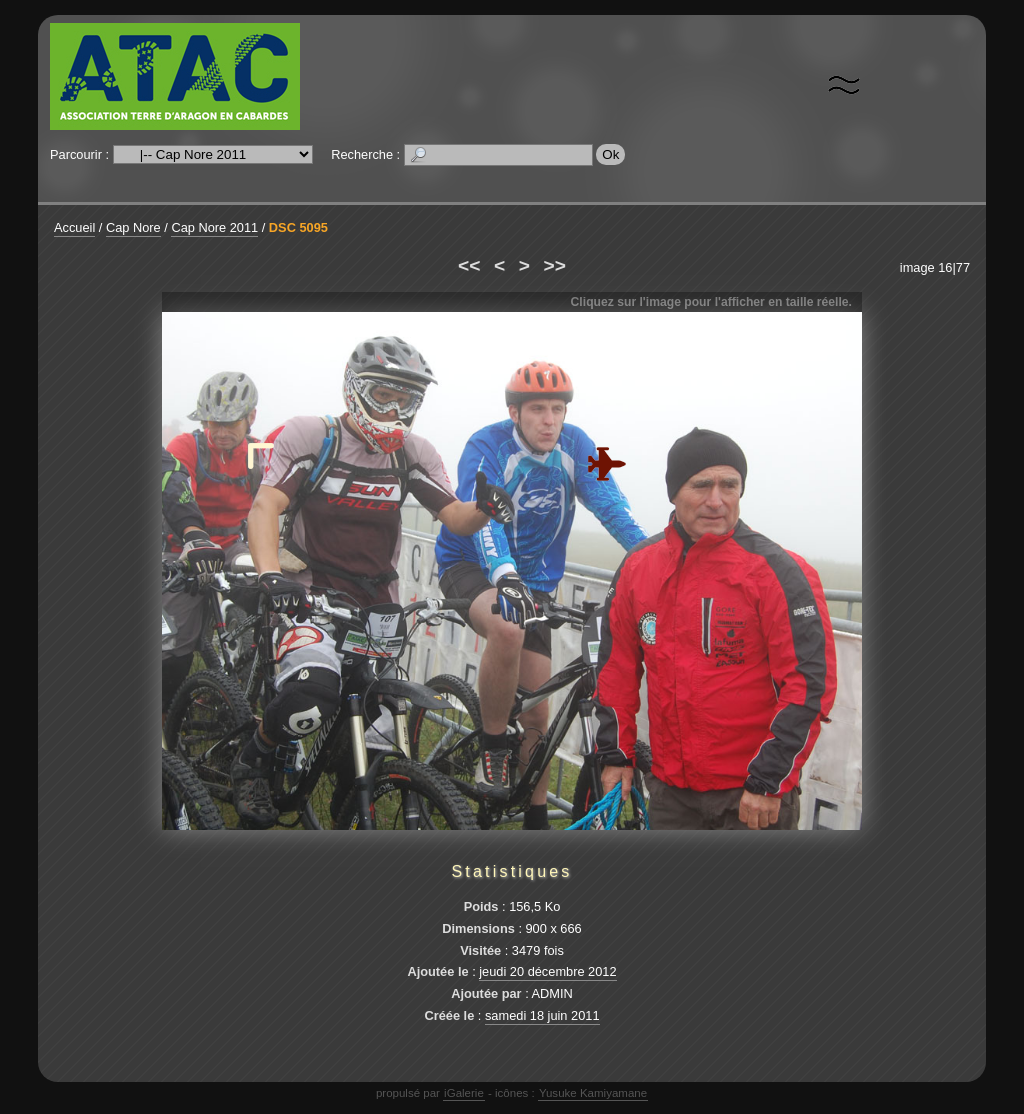 The height and width of the screenshot is (1114, 1024). I want to click on access flight or aviation features, so click(607, 464).